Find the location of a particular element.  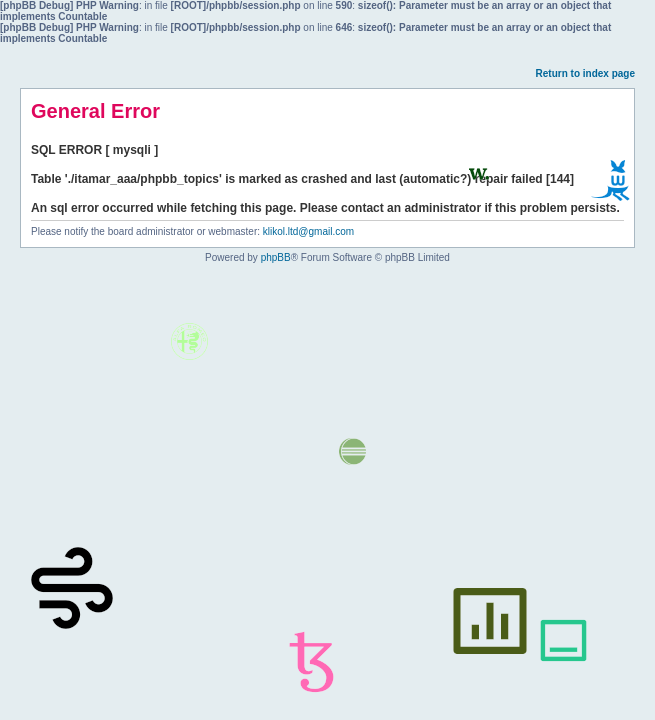

switch to bottom panel layout is located at coordinates (563, 640).